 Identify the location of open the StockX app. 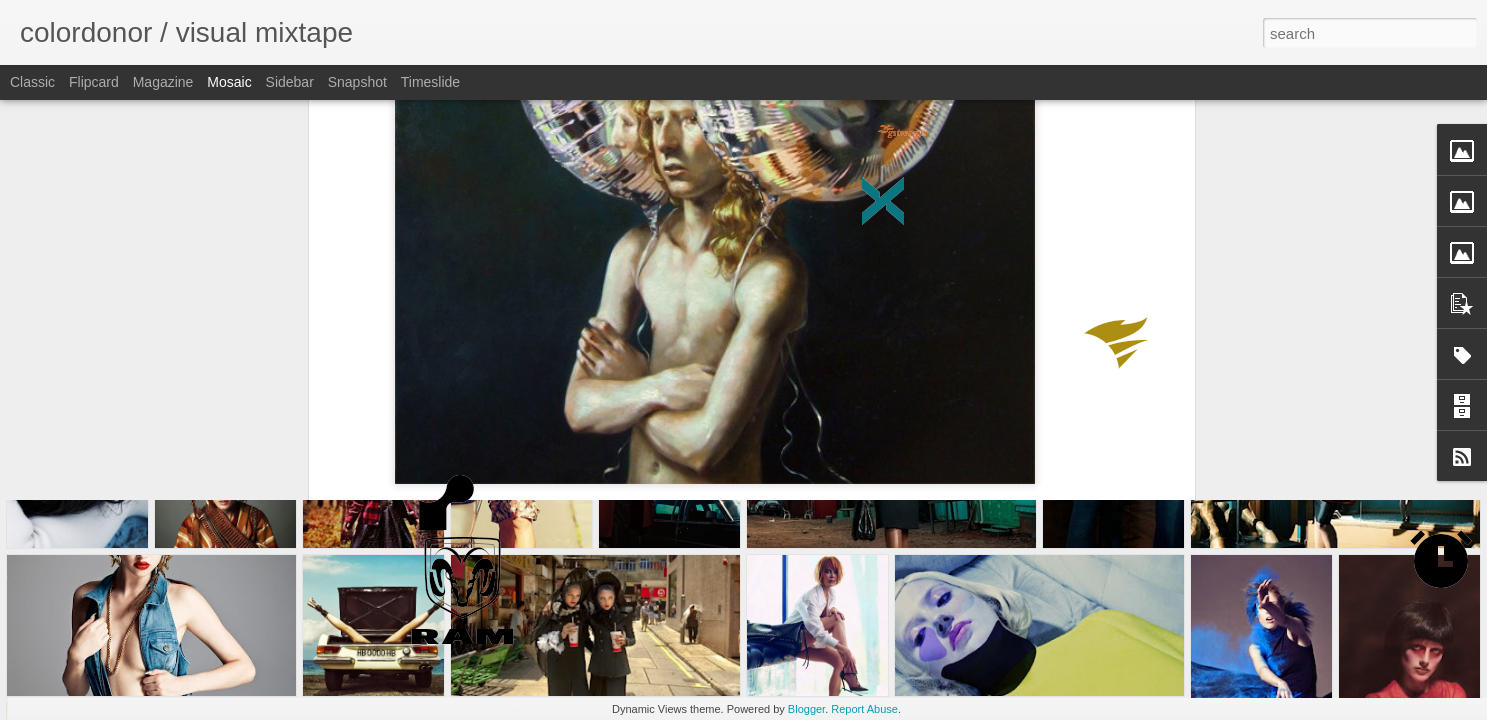
(883, 201).